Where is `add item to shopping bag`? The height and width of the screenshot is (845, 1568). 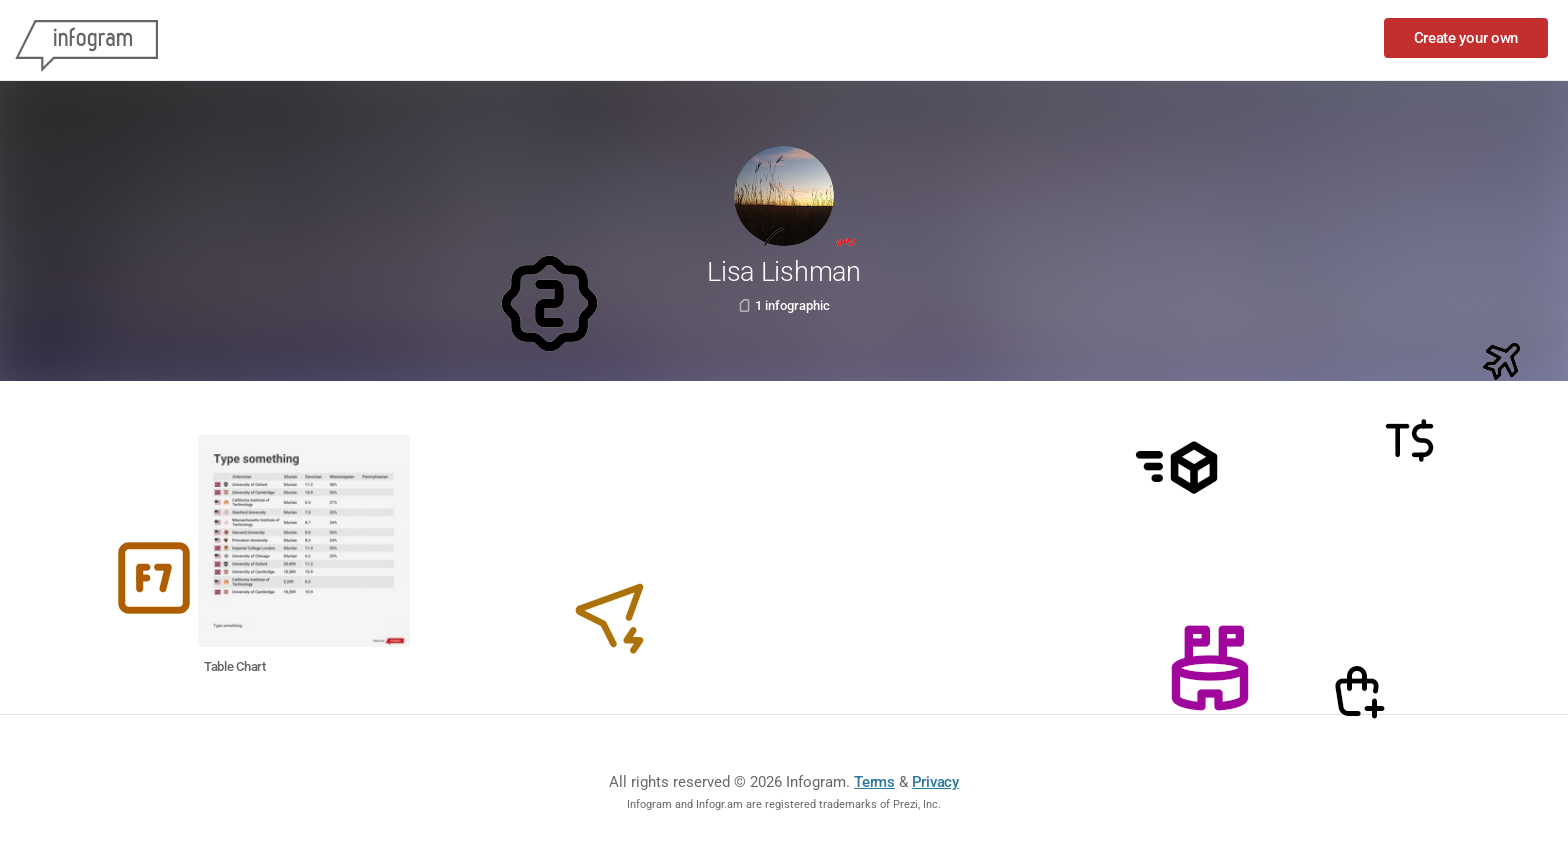
add item to shopping bag is located at coordinates (1357, 691).